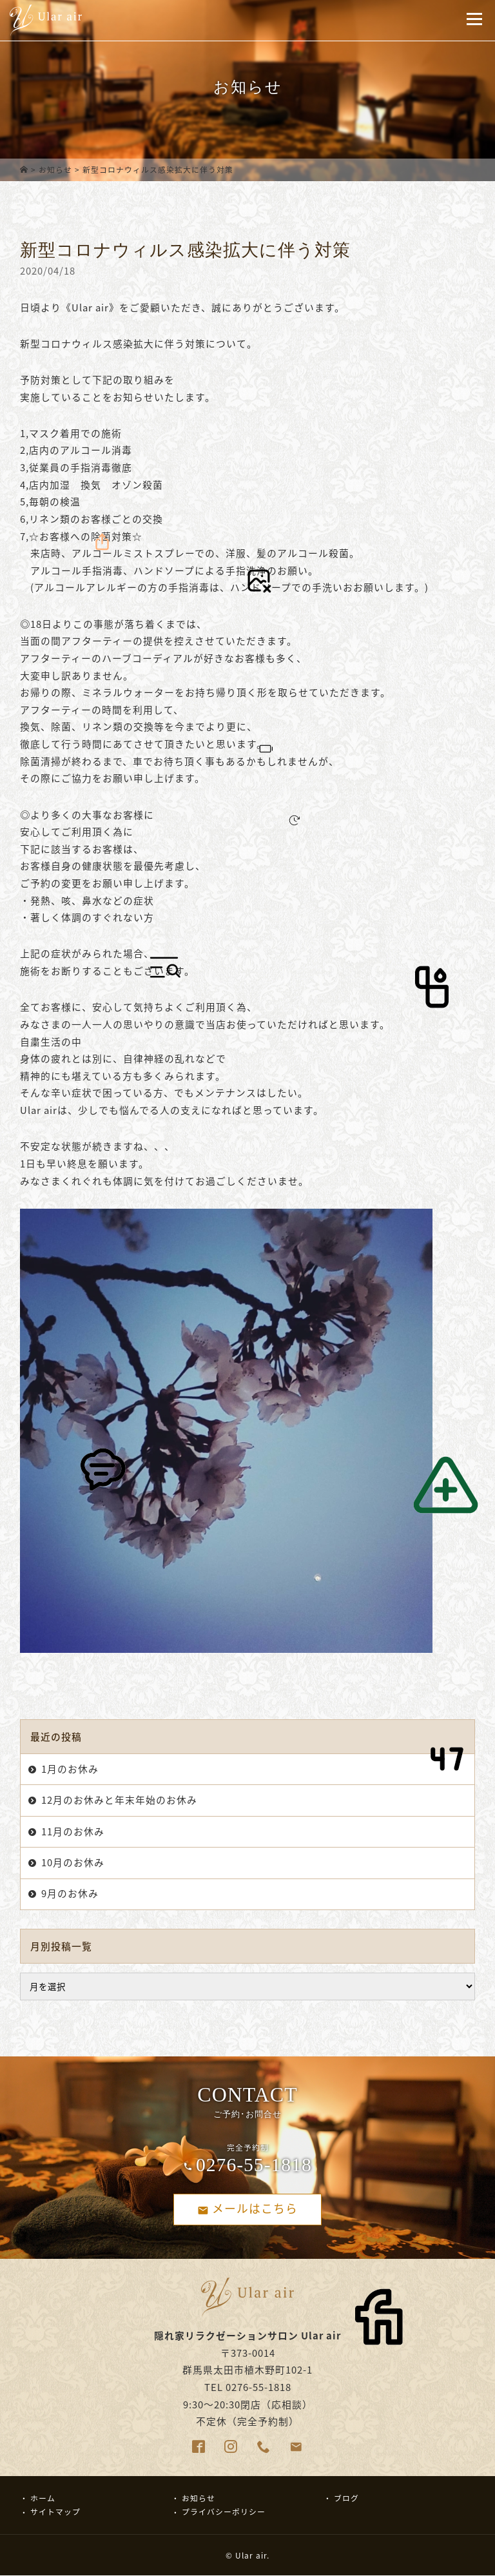  What do you see at coordinates (380, 2317) in the screenshot?
I see `open fiverr freelance marketplace` at bounding box center [380, 2317].